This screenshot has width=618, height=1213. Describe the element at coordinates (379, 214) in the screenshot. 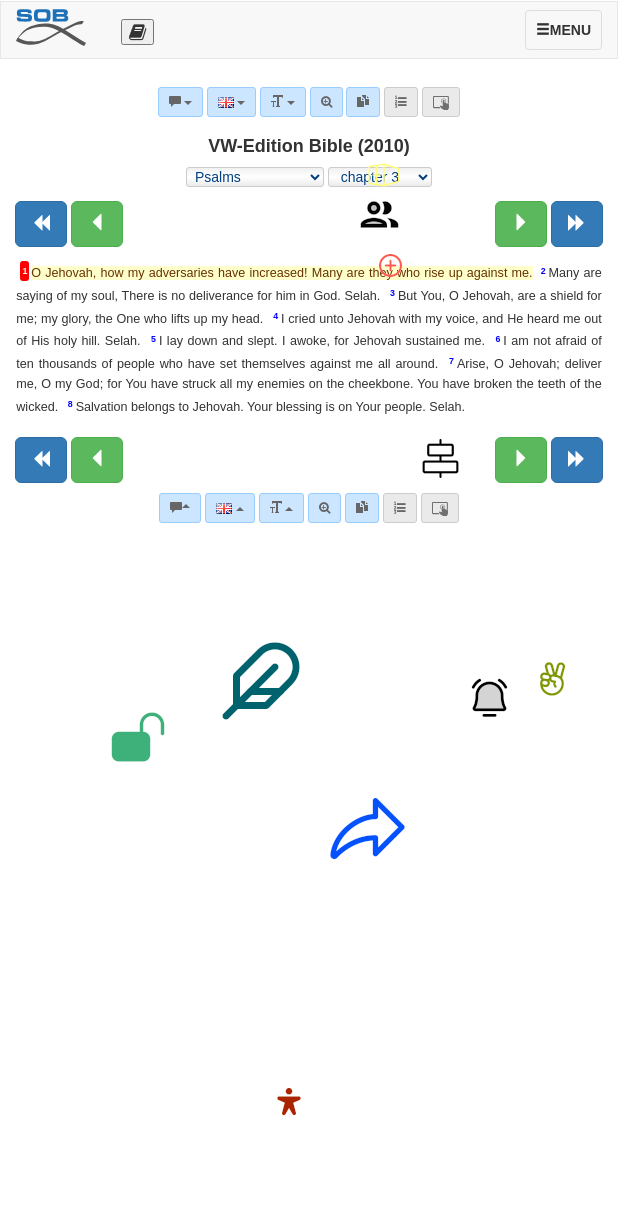

I see `view contacts or people list` at that location.